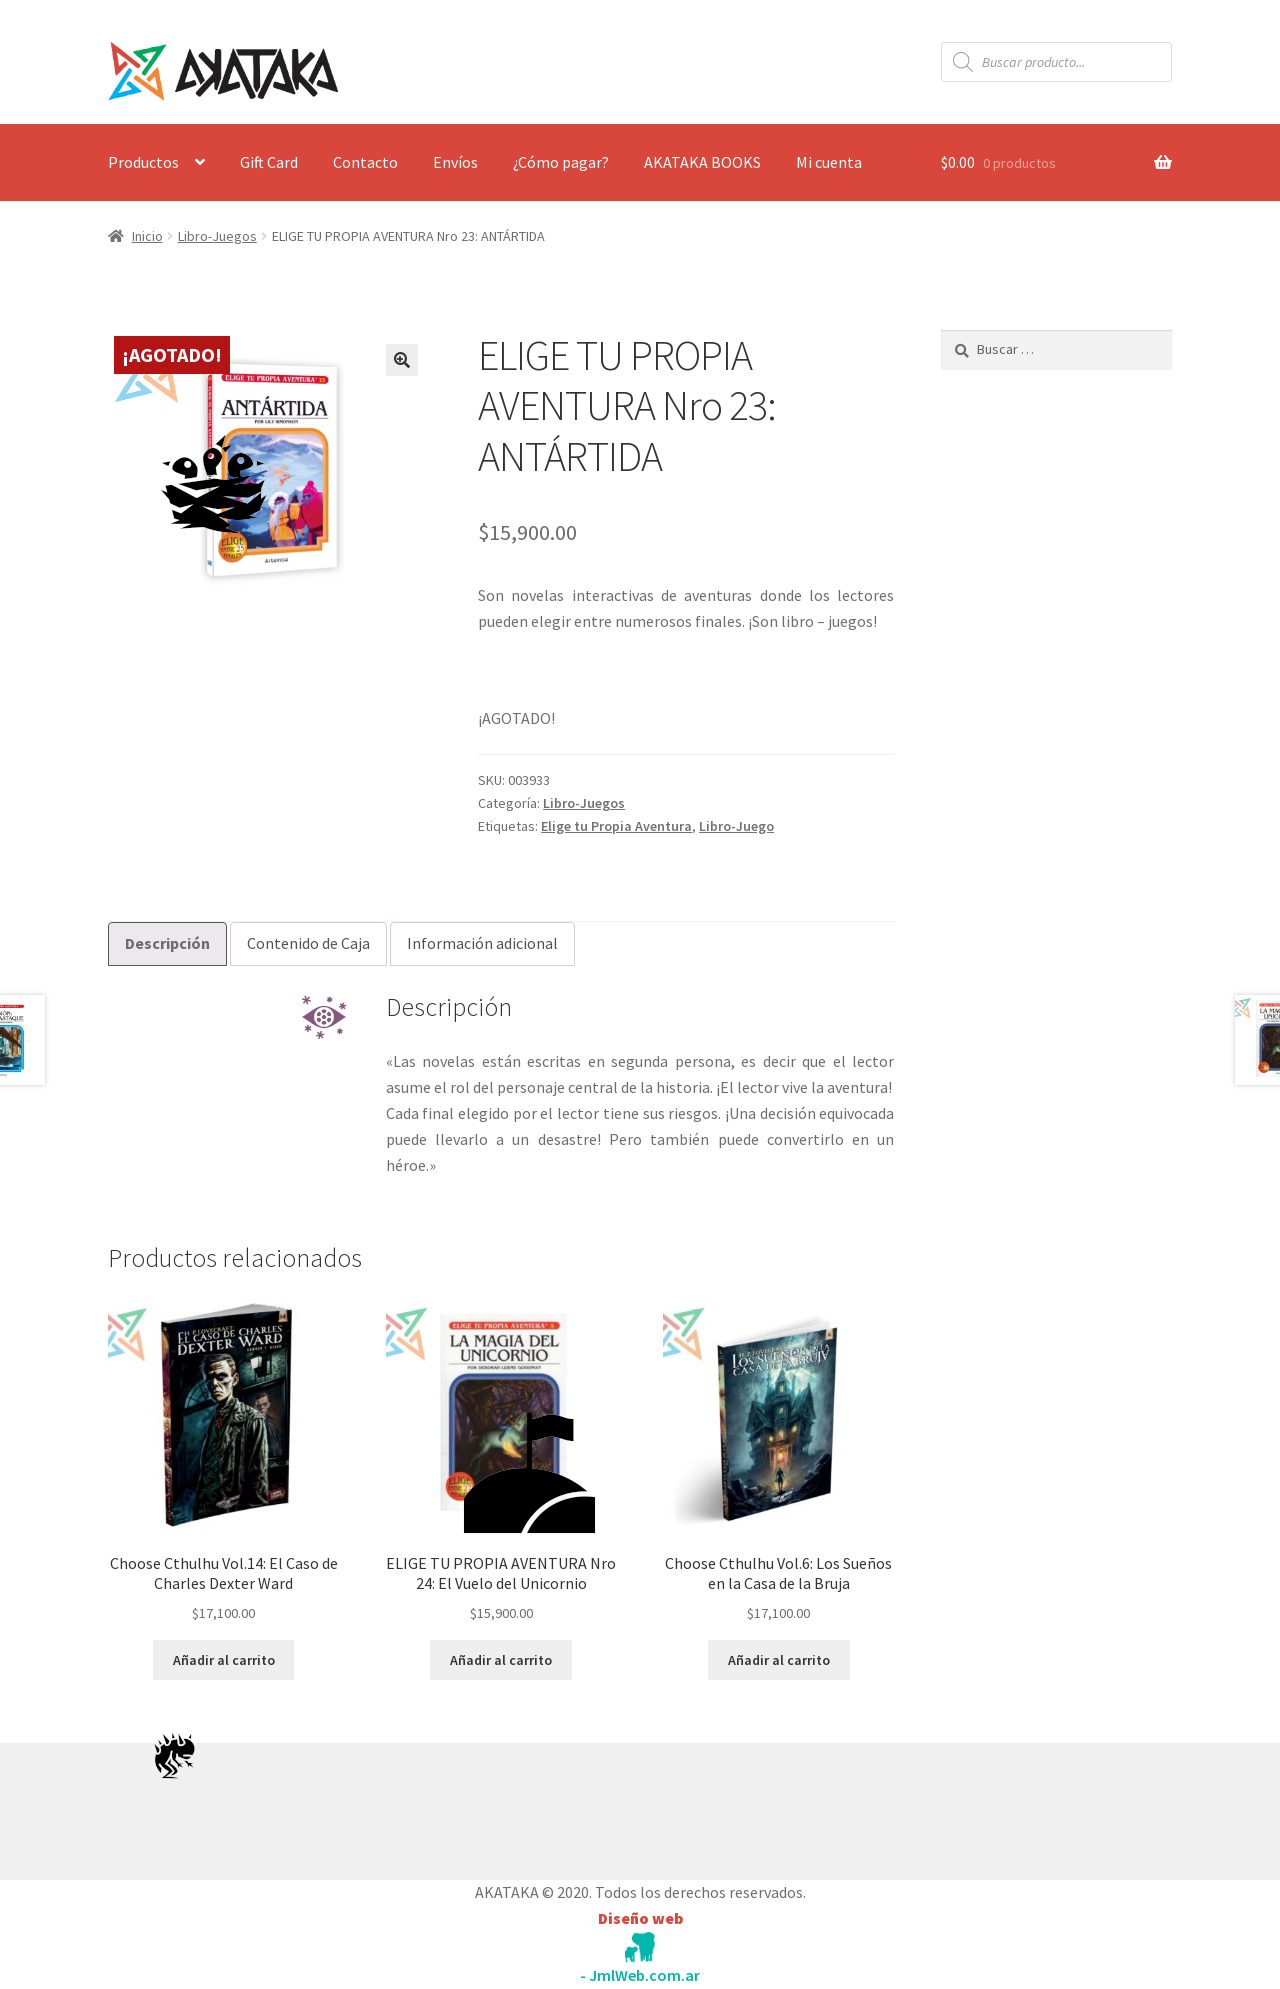 This screenshot has width=1280, height=1989. What do you see at coordinates (324, 1017) in the screenshot?
I see `view frost or ice-related content` at bounding box center [324, 1017].